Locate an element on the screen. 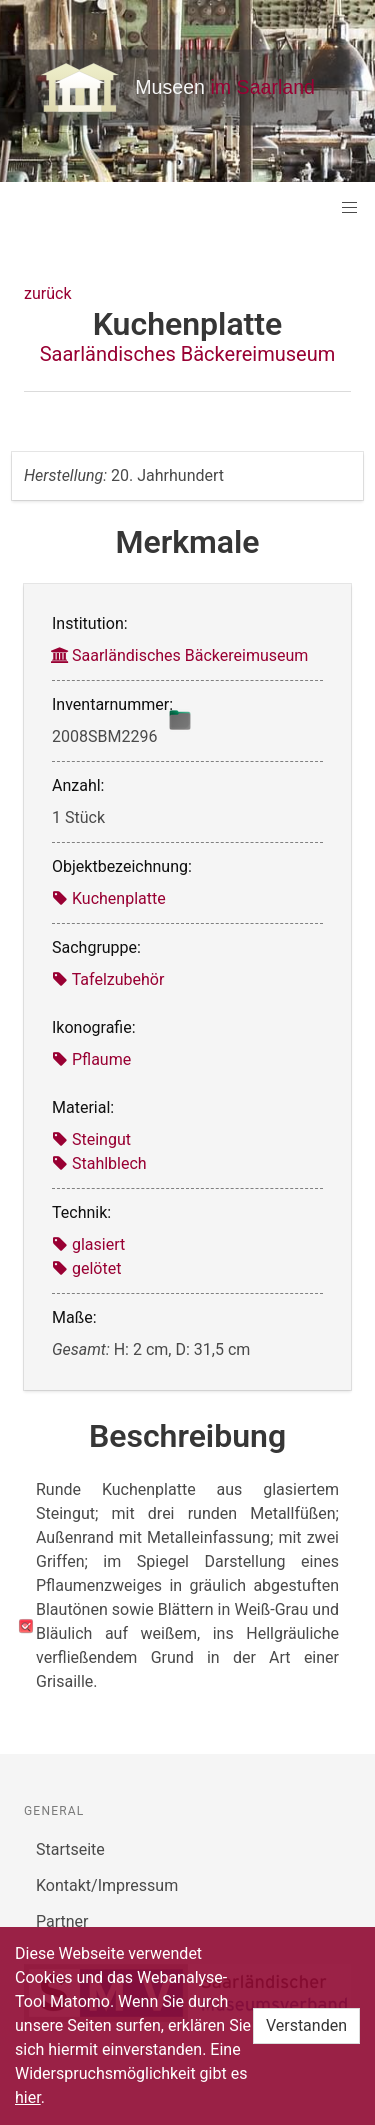  open system configuration settings is located at coordinates (26, 1626).